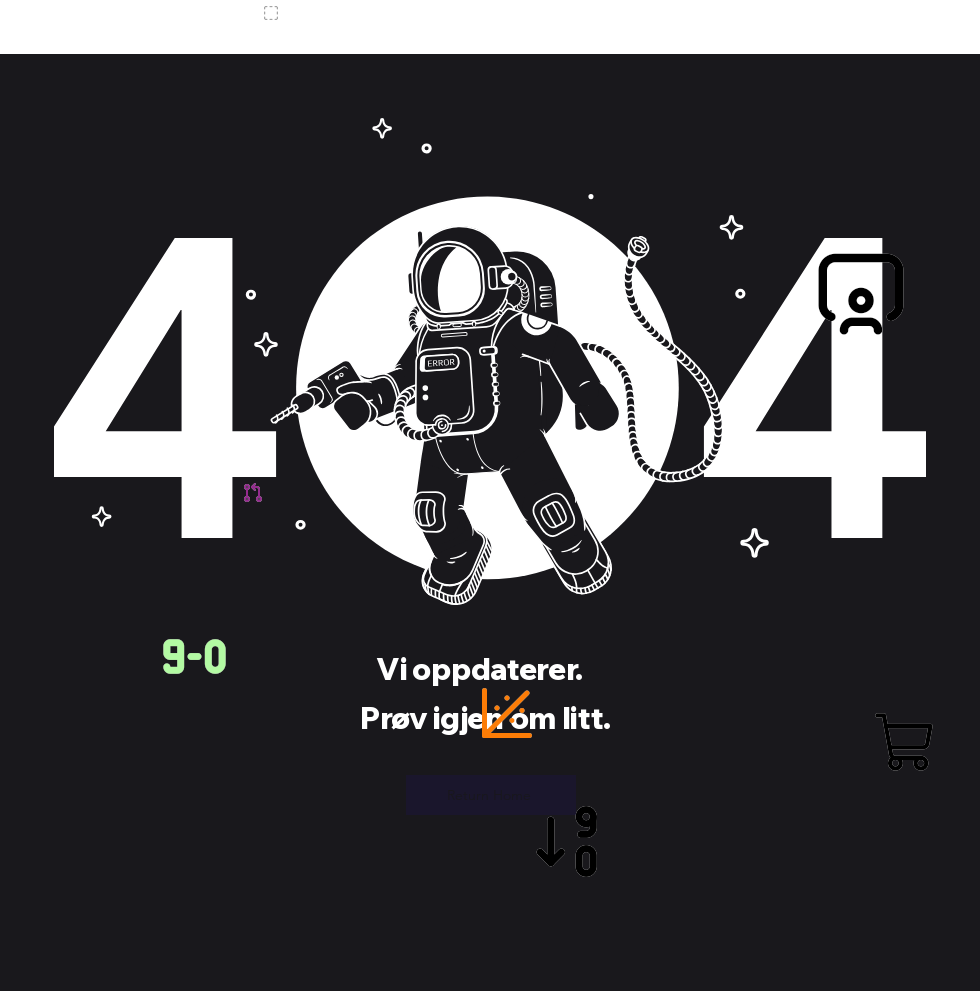 The height and width of the screenshot is (991, 980). I want to click on view user's screen or monitor activity, so click(861, 292).